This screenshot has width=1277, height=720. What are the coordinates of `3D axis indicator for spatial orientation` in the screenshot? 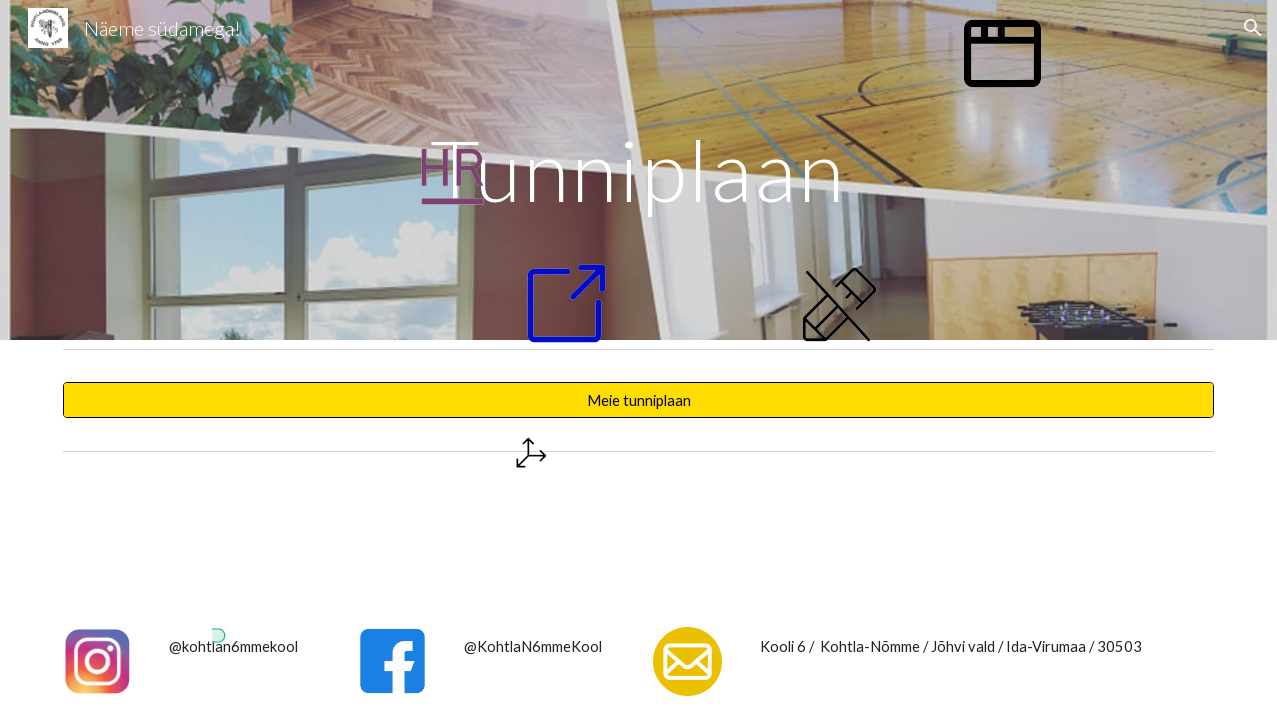 It's located at (529, 454).